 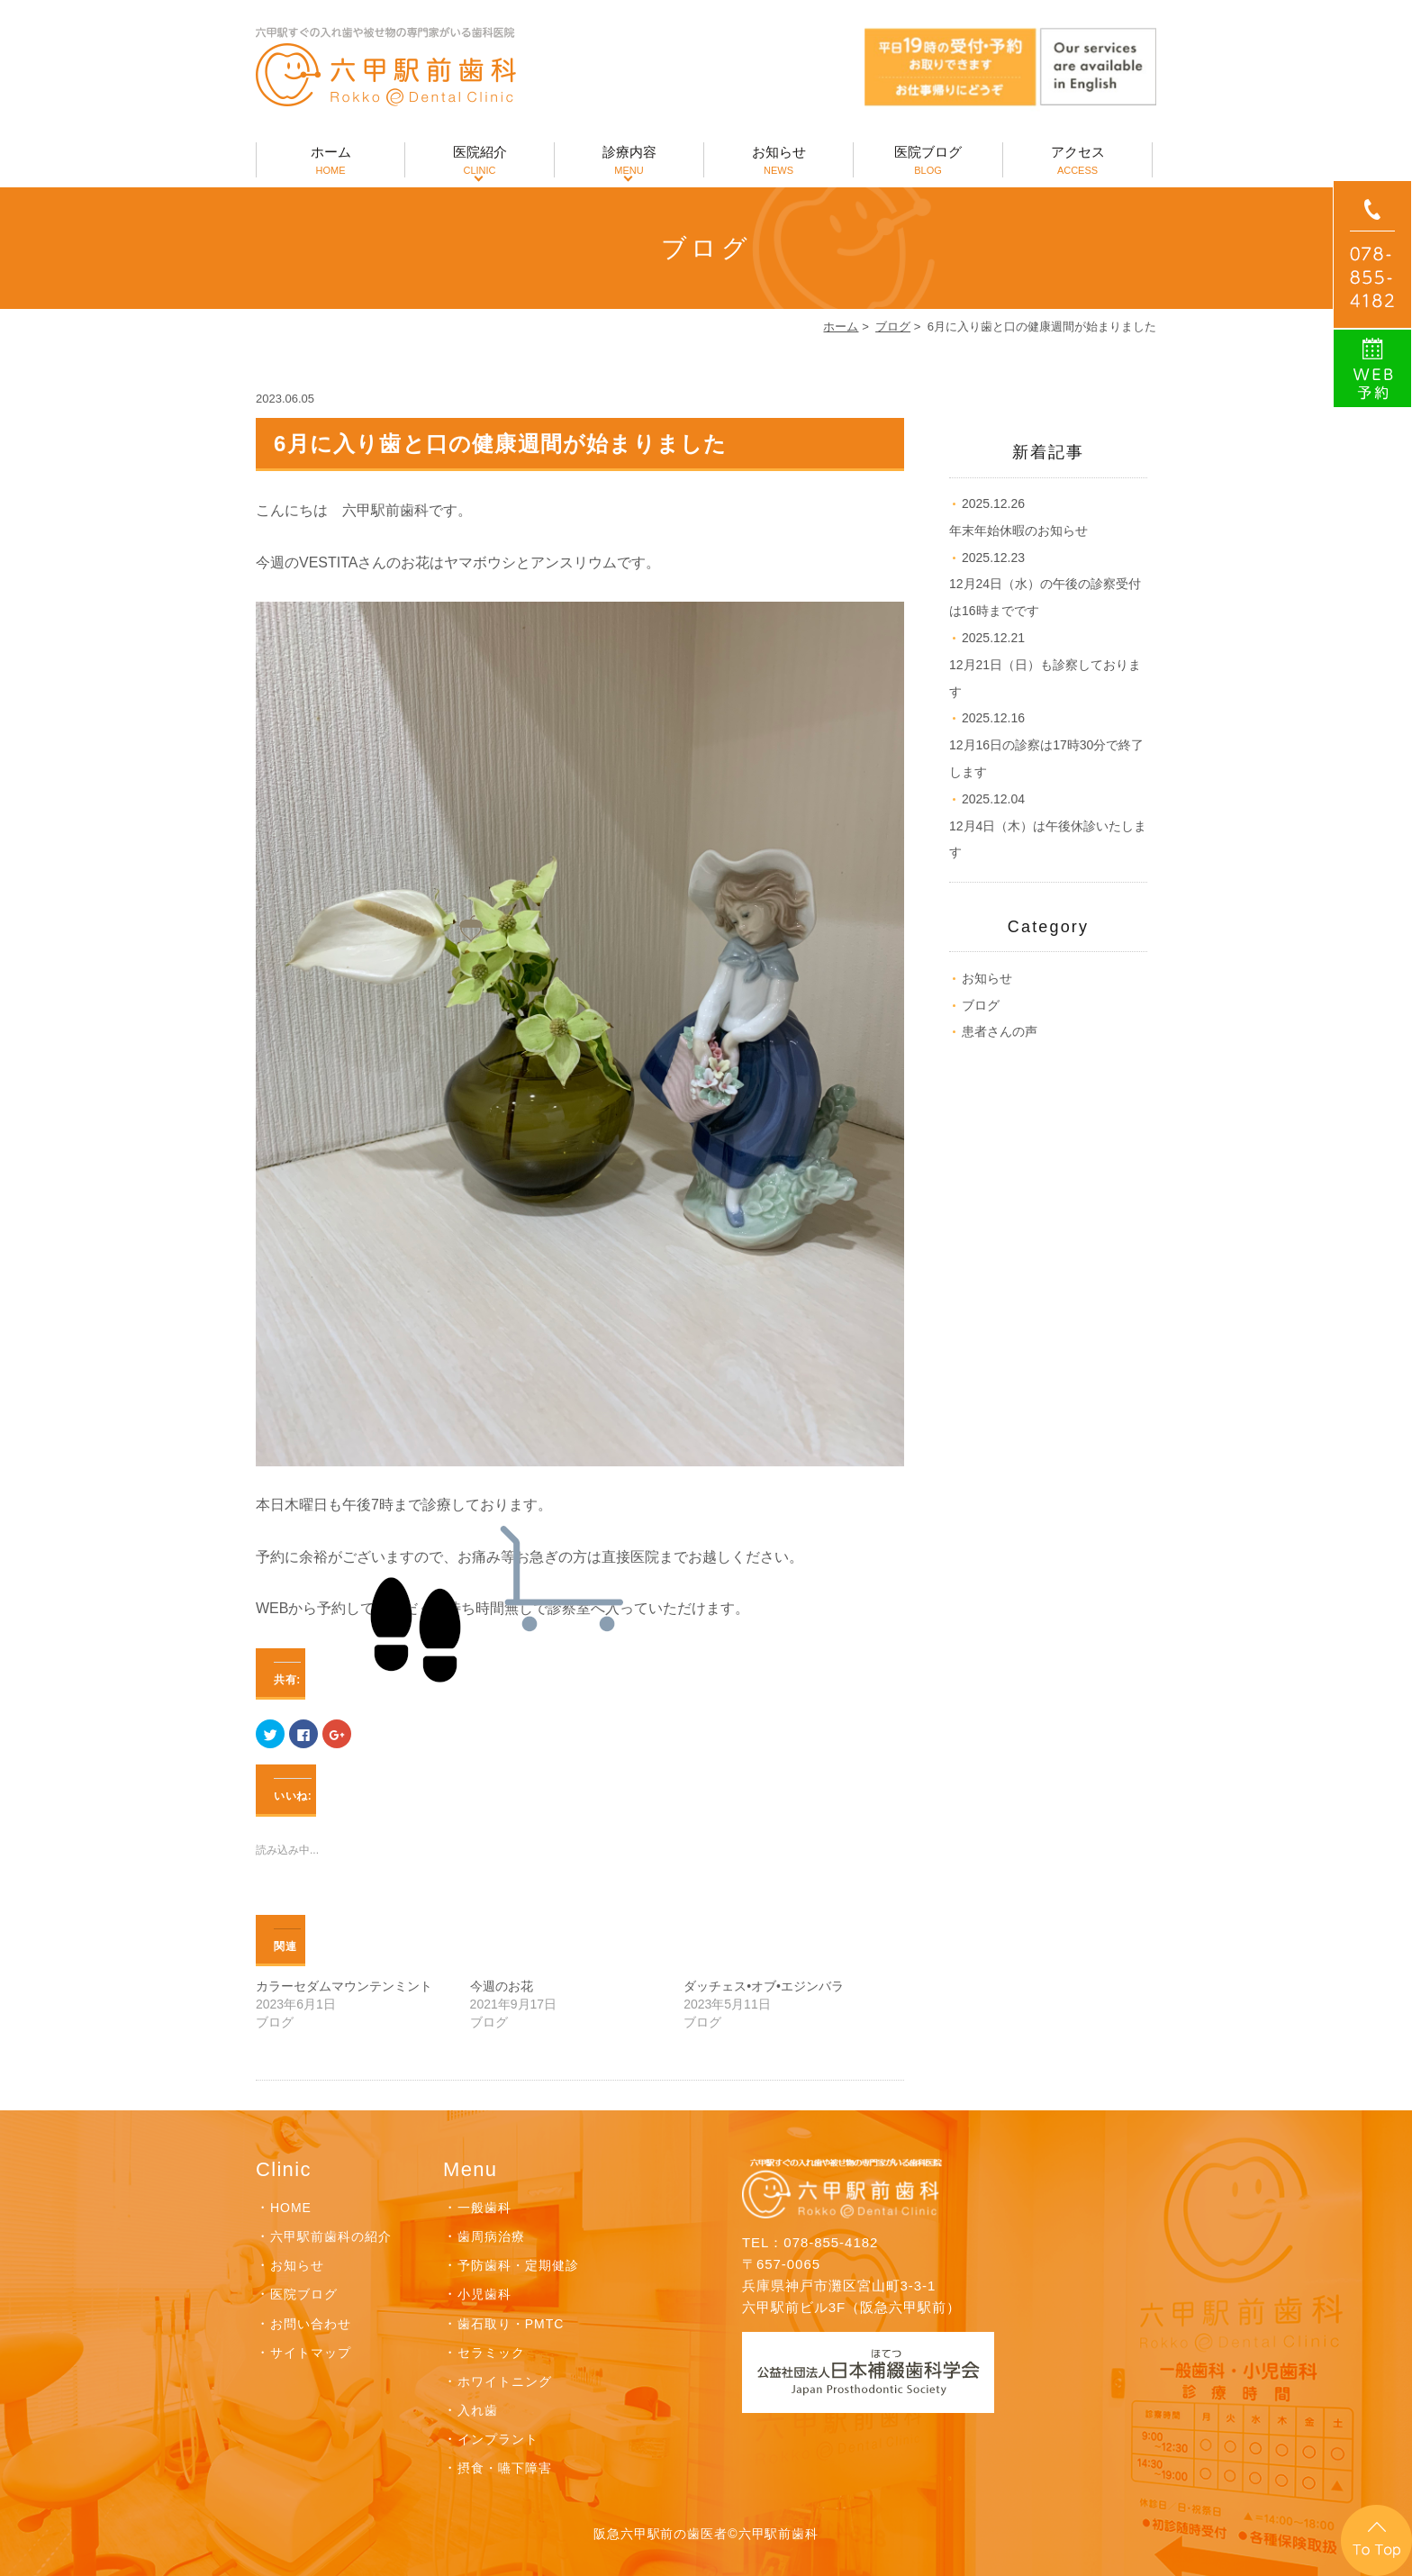 What do you see at coordinates (415, 1629) in the screenshot?
I see `view step tracking or walking activity` at bounding box center [415, 1629].